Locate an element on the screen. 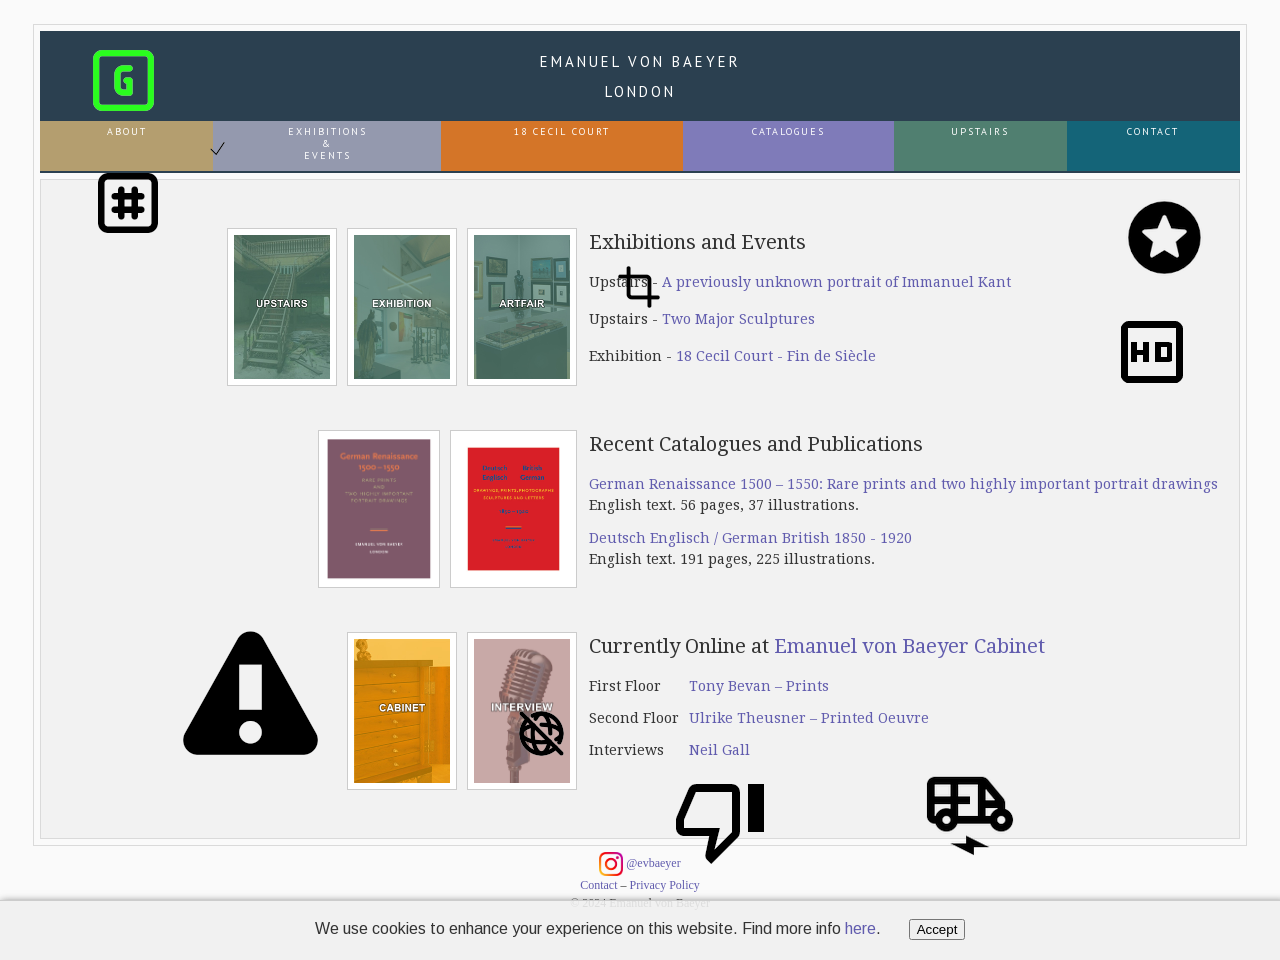  mark item as favorite is located at coordinates (1164, 237).